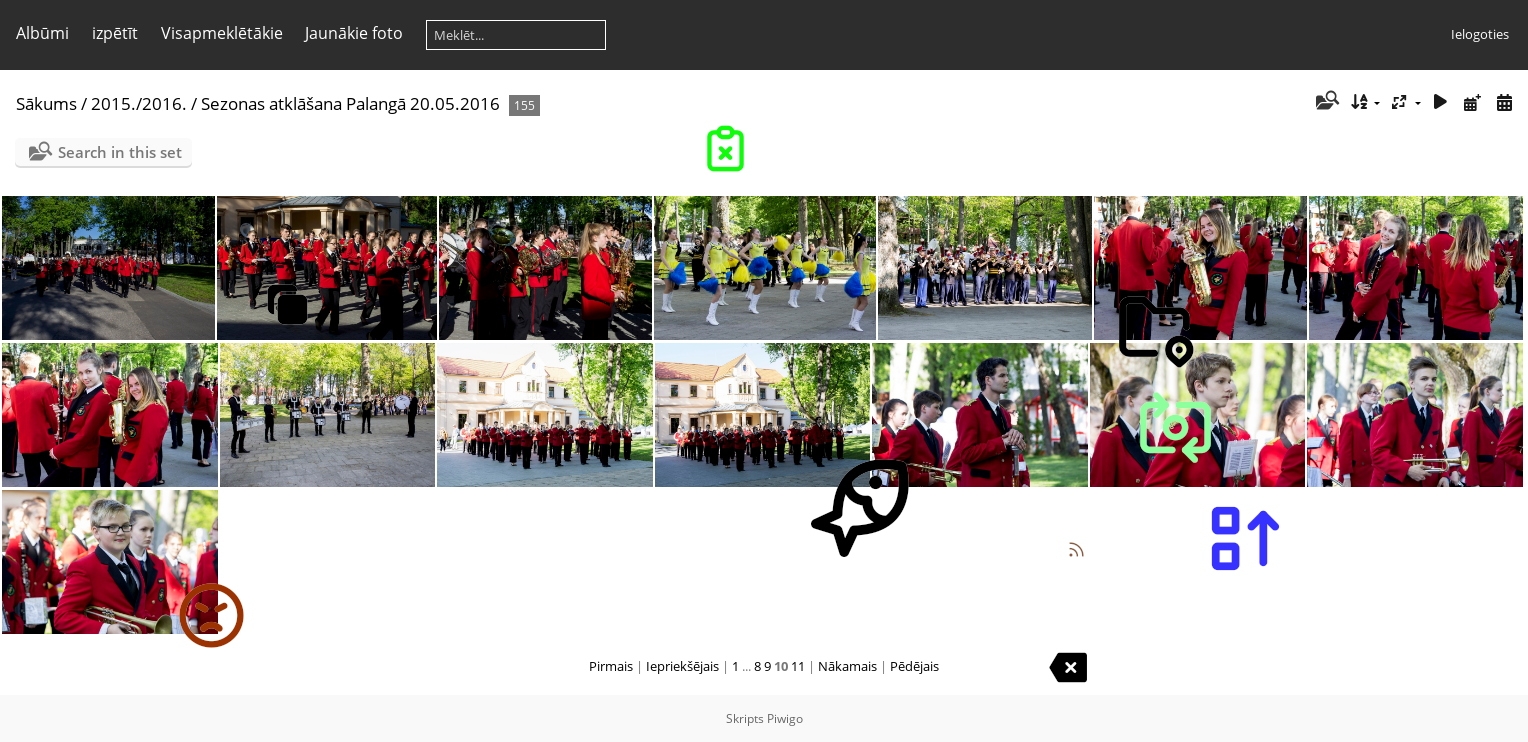 Image resolution: width=1528 pixels, height=742 pixels. I want to click on copy to clipboard, so click(287, 304).